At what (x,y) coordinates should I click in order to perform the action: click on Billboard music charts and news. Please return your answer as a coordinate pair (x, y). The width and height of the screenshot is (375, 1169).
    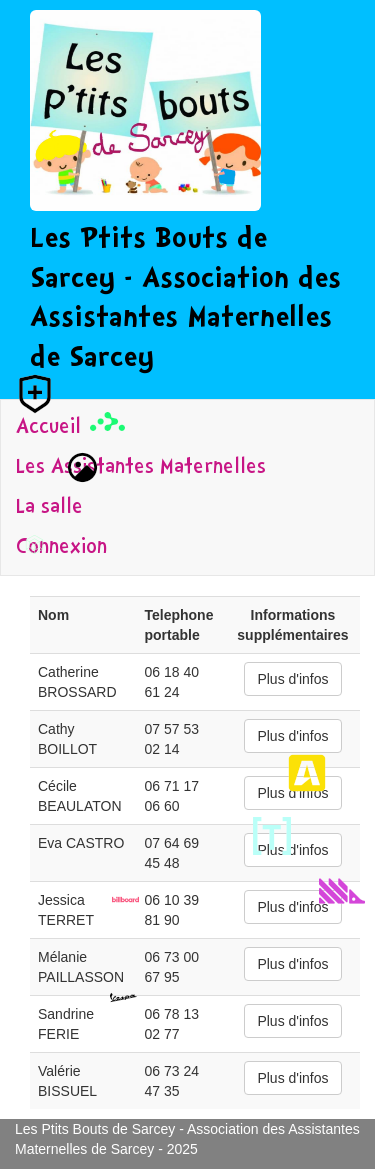
    Looking at the image, I should click on (125, 899).